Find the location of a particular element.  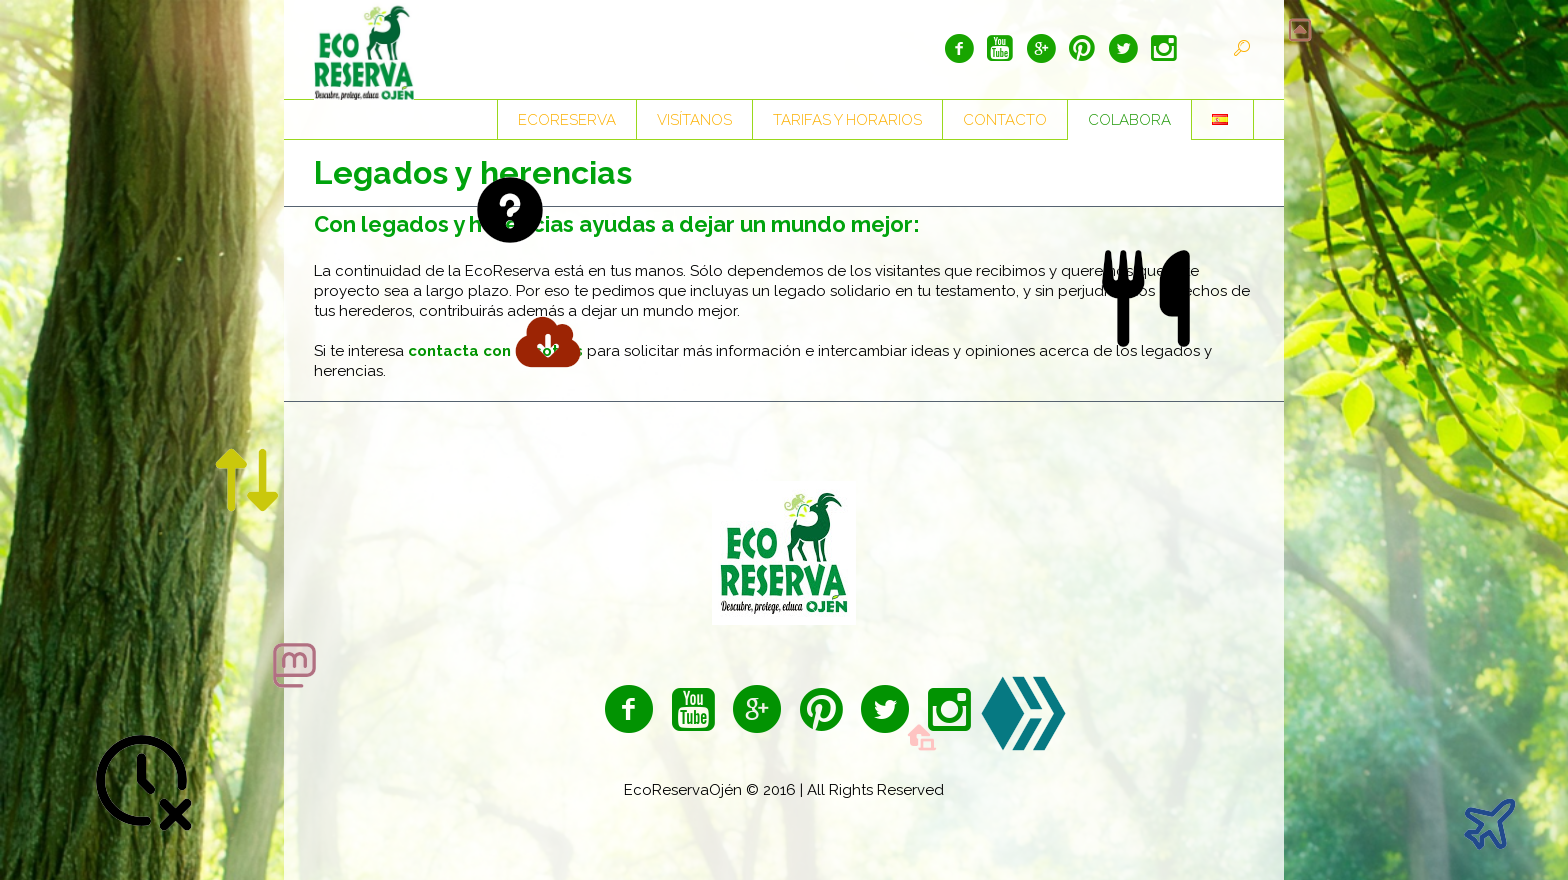

work from home or remote work mode is located at coordinates (922, 737).